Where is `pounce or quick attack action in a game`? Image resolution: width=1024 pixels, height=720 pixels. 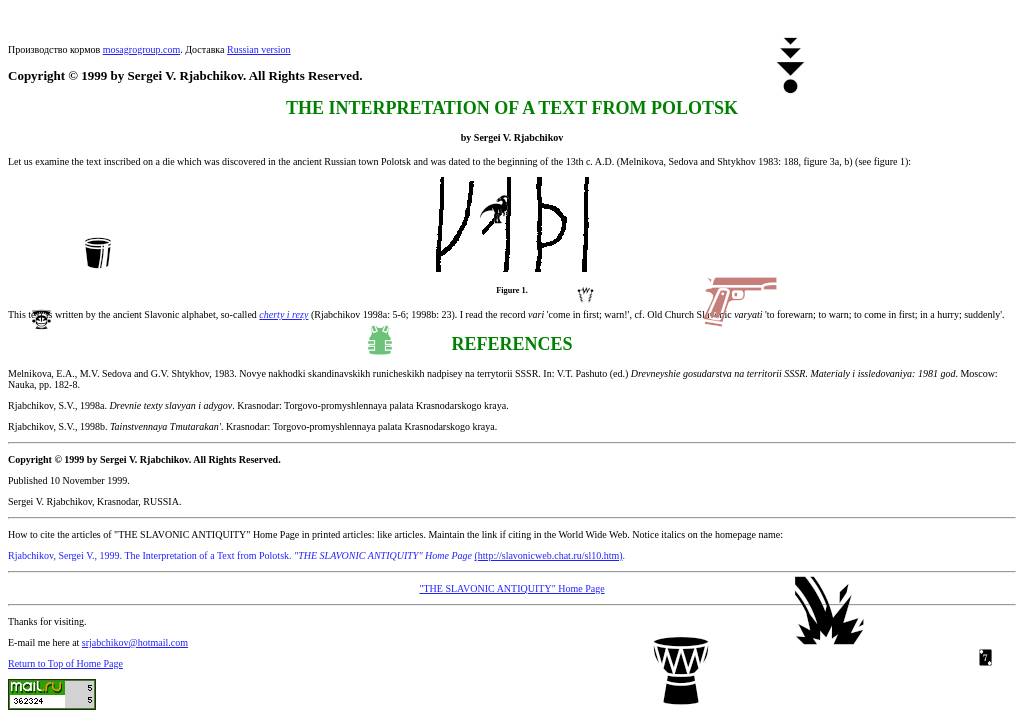 pounce or quick attack action in a game is located at coordinates (790, 65).